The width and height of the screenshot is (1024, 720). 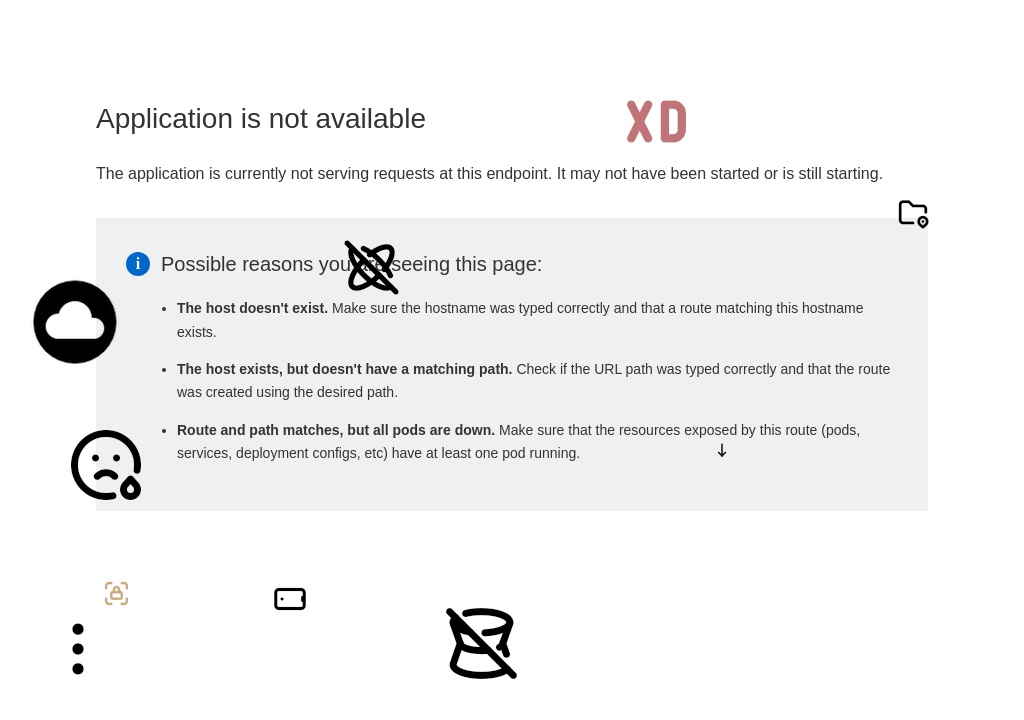 I want to click on rotate device to landscape mode, so click(x=290, y=599).